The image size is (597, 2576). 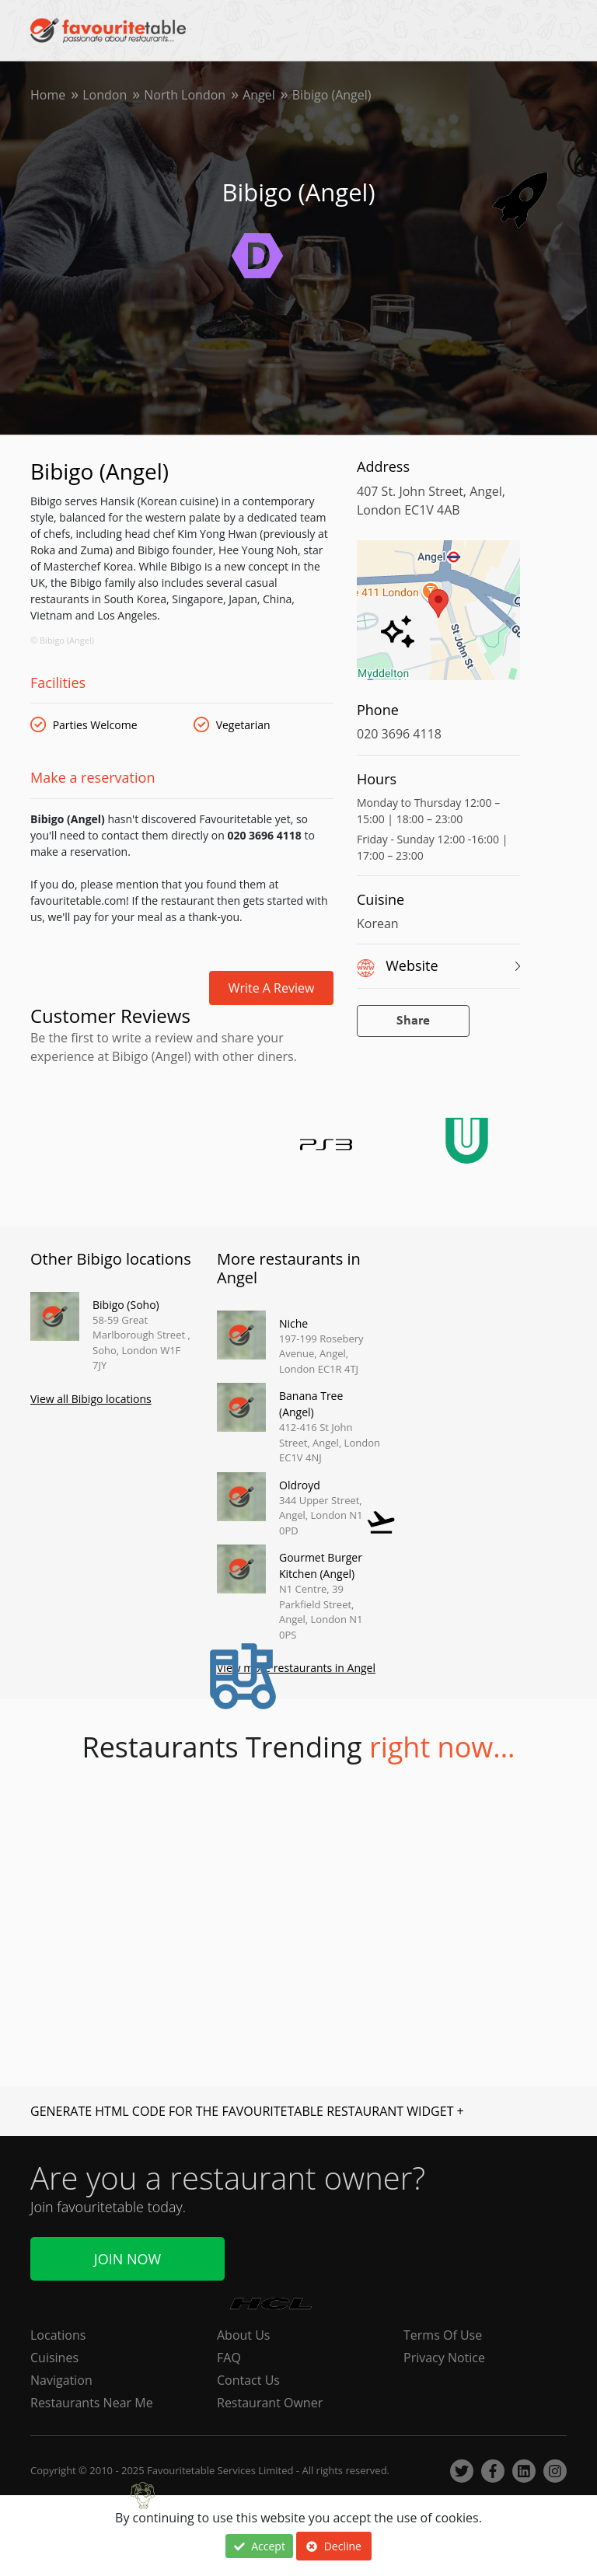 What do you see at coordinates (466, 1140) in the screenshot?
I see `vueuse library logo` at bounding box center [466, 1140].